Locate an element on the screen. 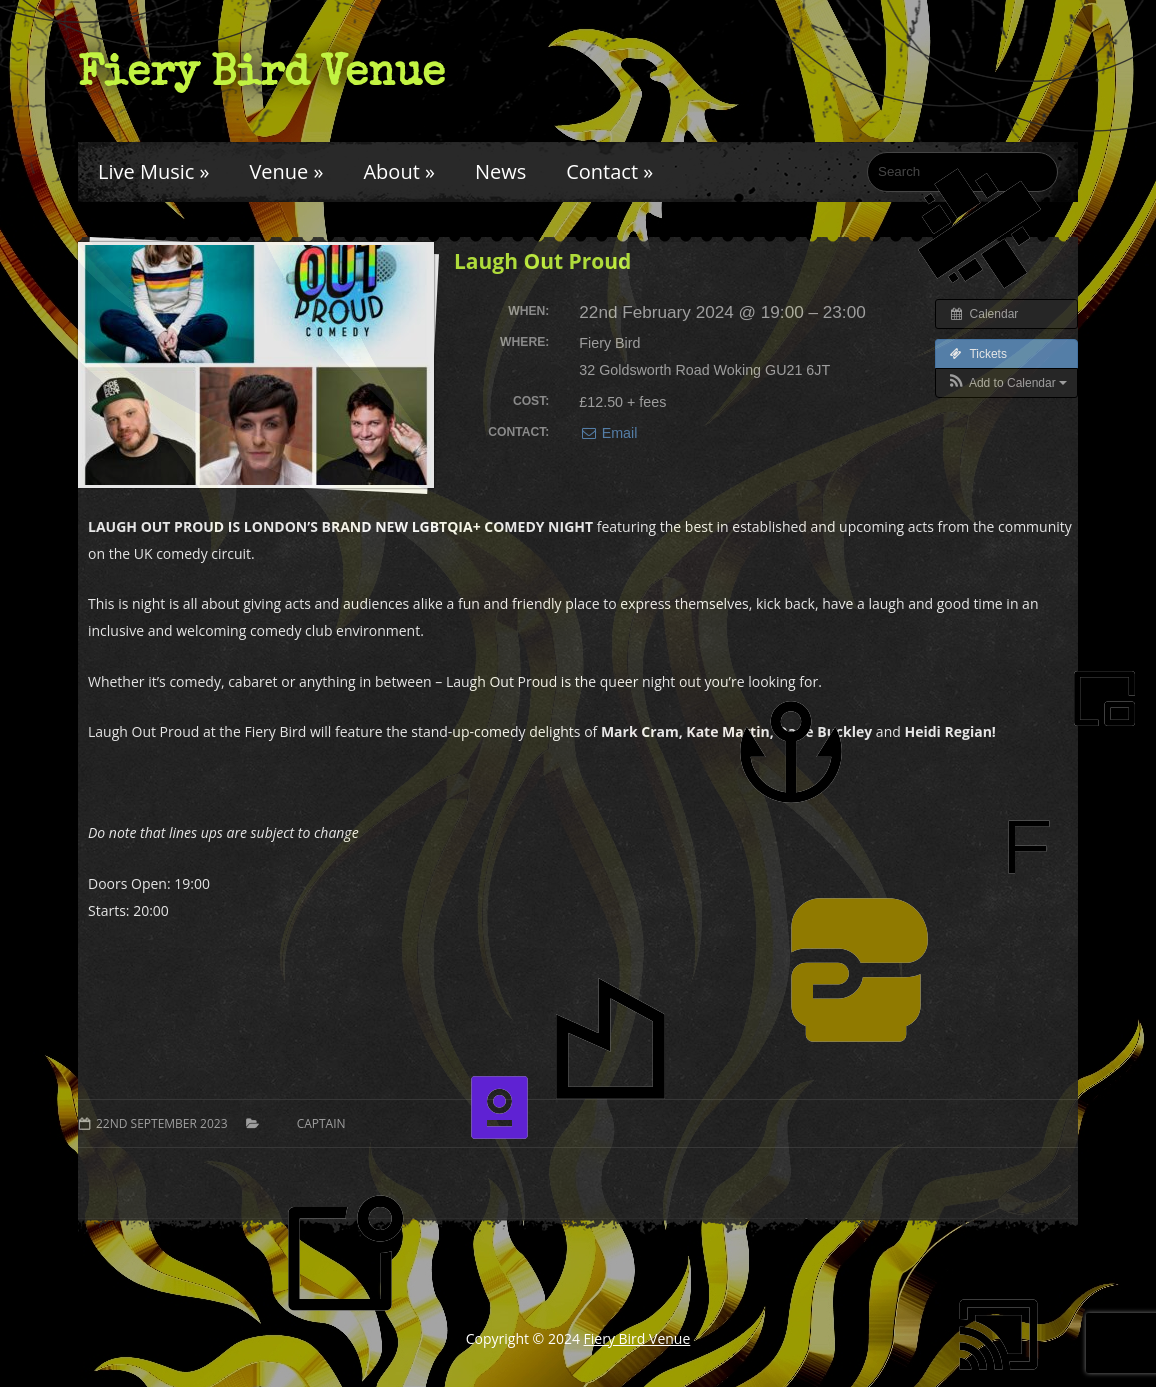  indicates new notifications or alerts is located at coordinates (340, 1253).